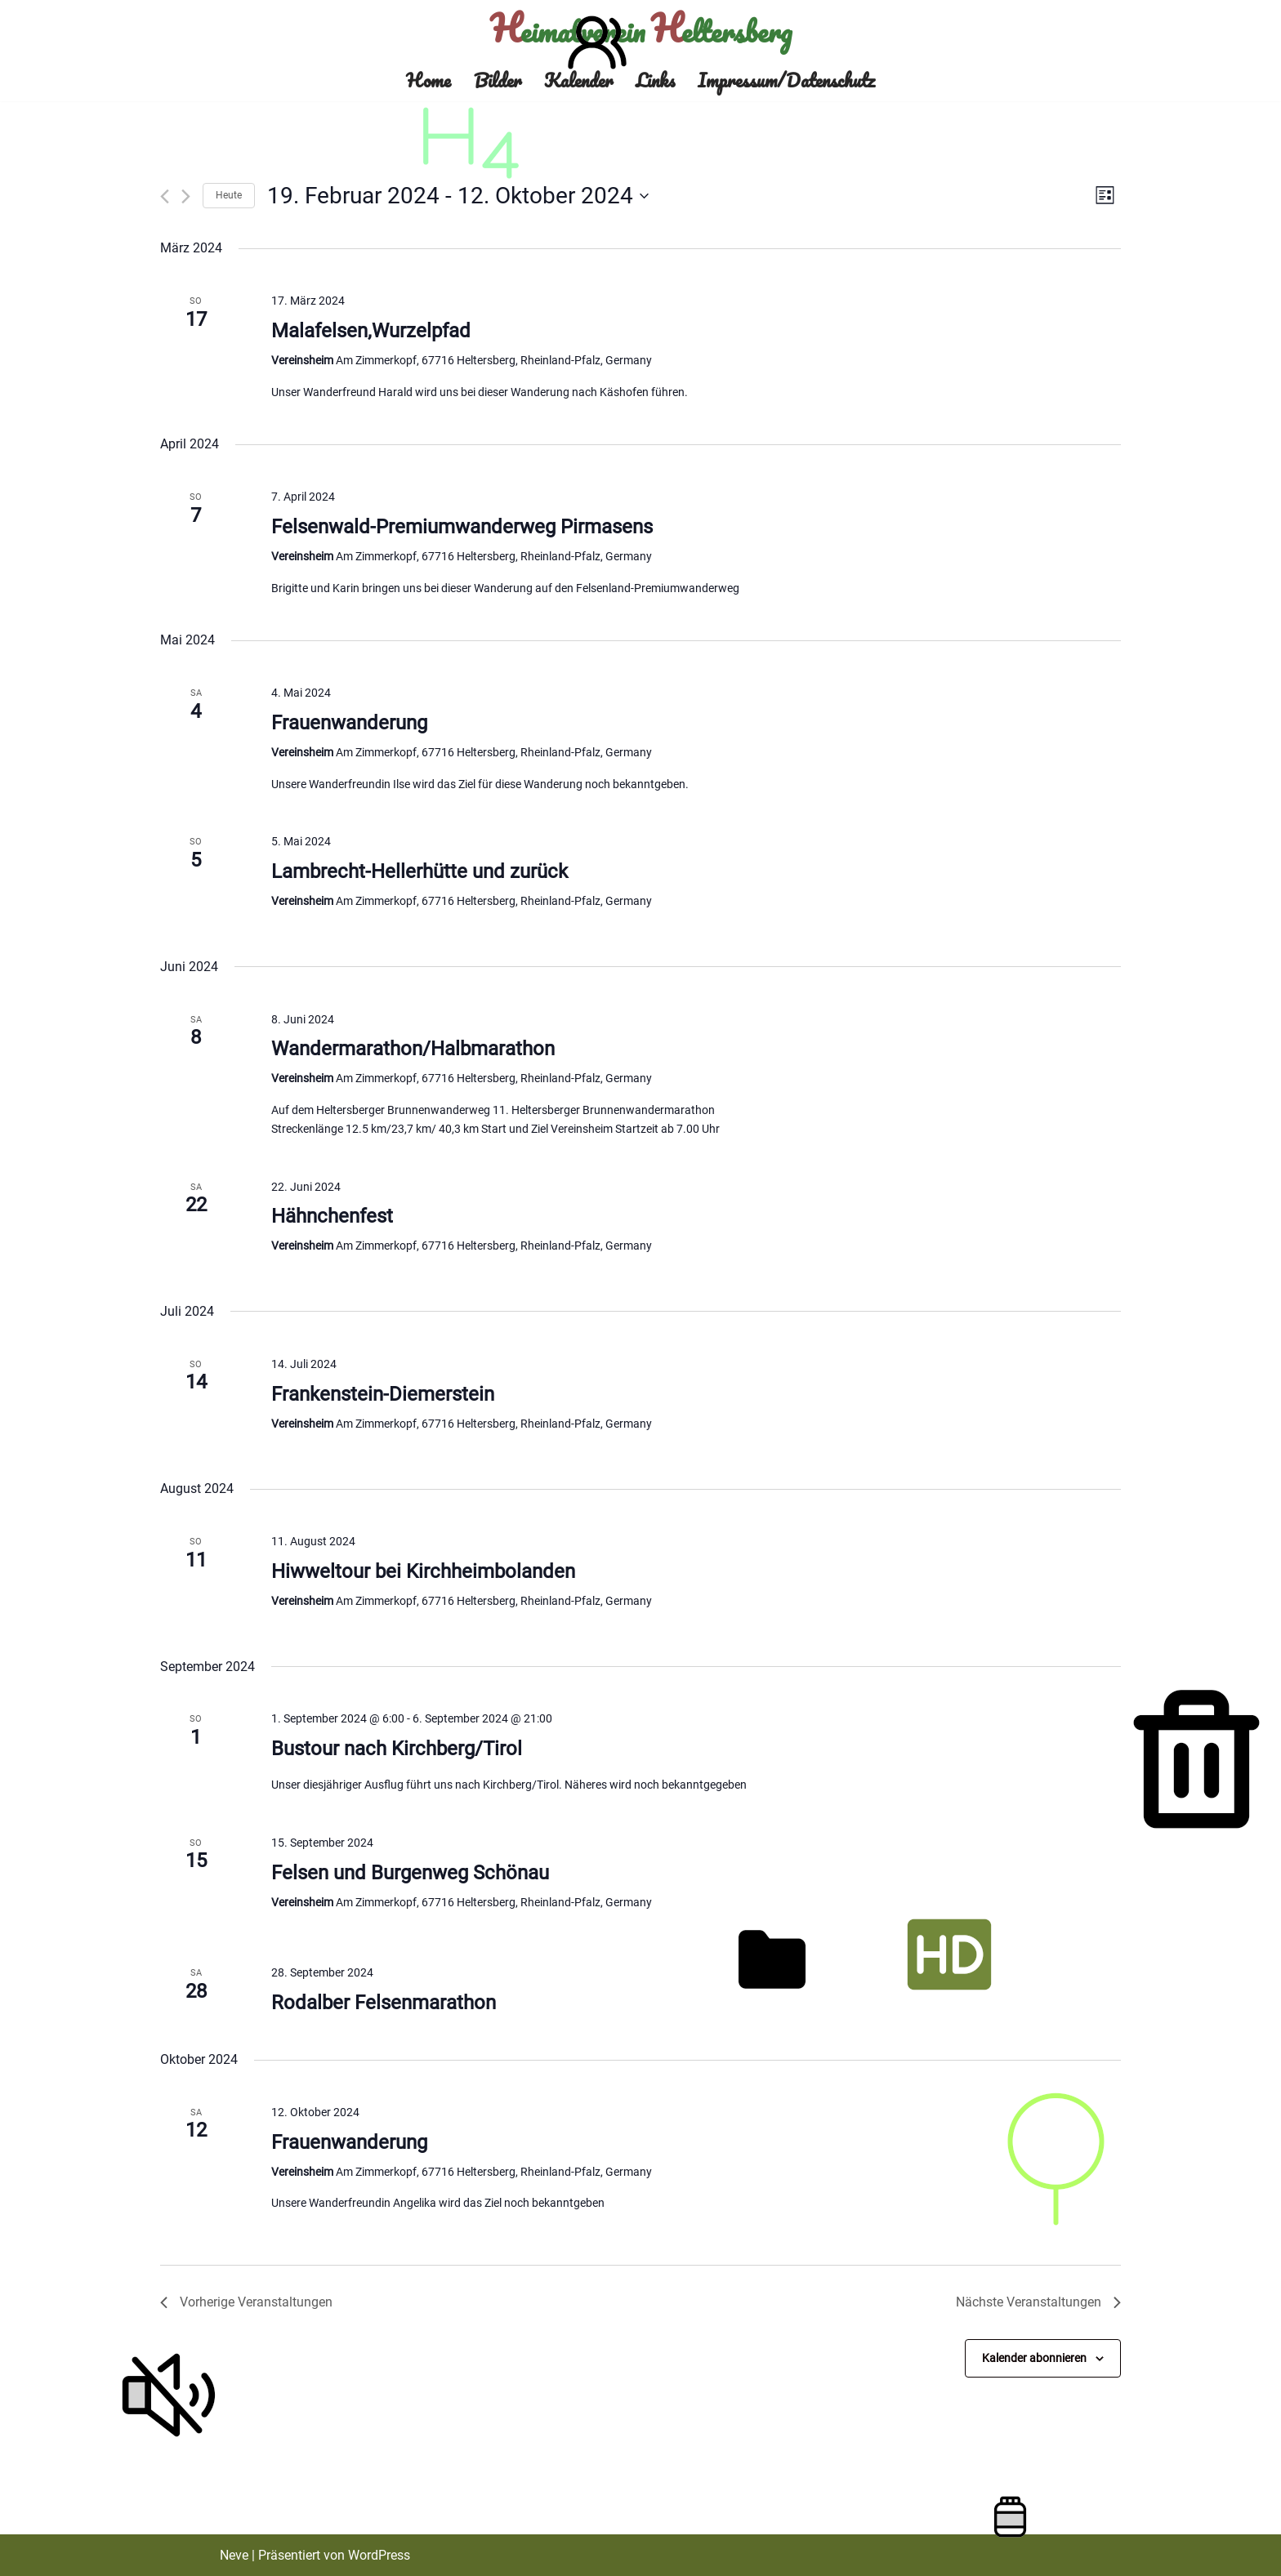 This screenshot has width=1281, height=2576. Describe the element at coordinates (167, 2395) in the screenshot. I see `mute audio or sound` at that location.